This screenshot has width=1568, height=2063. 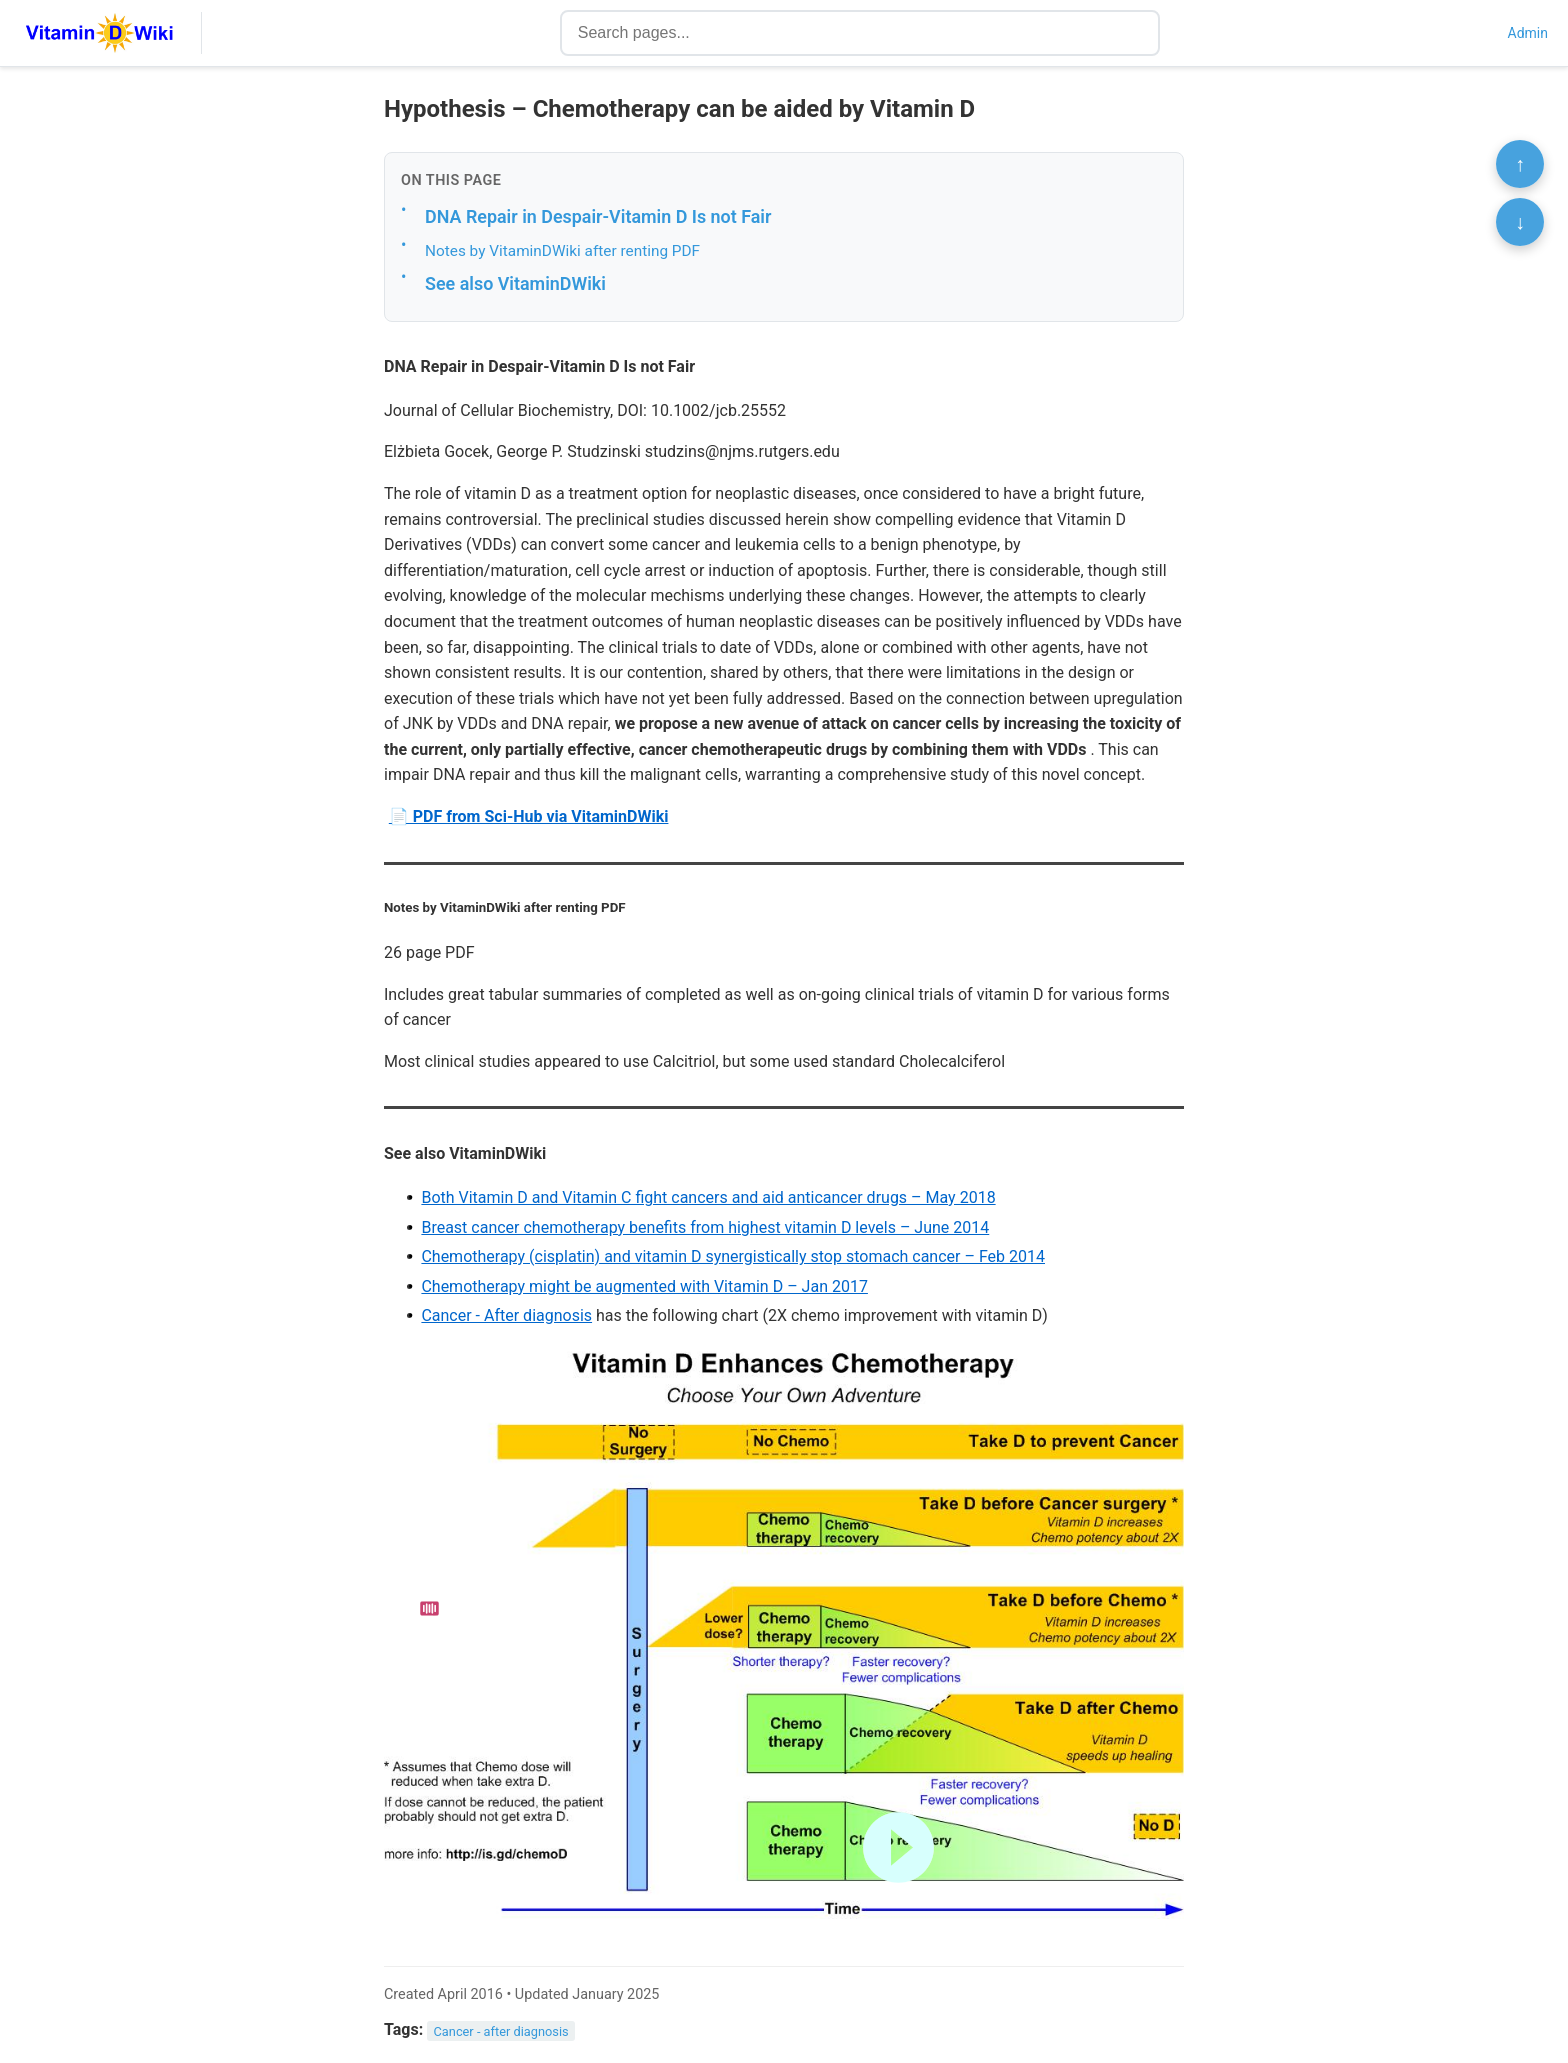 I want to click on scan a barcode, so click(x=429, y=1608).